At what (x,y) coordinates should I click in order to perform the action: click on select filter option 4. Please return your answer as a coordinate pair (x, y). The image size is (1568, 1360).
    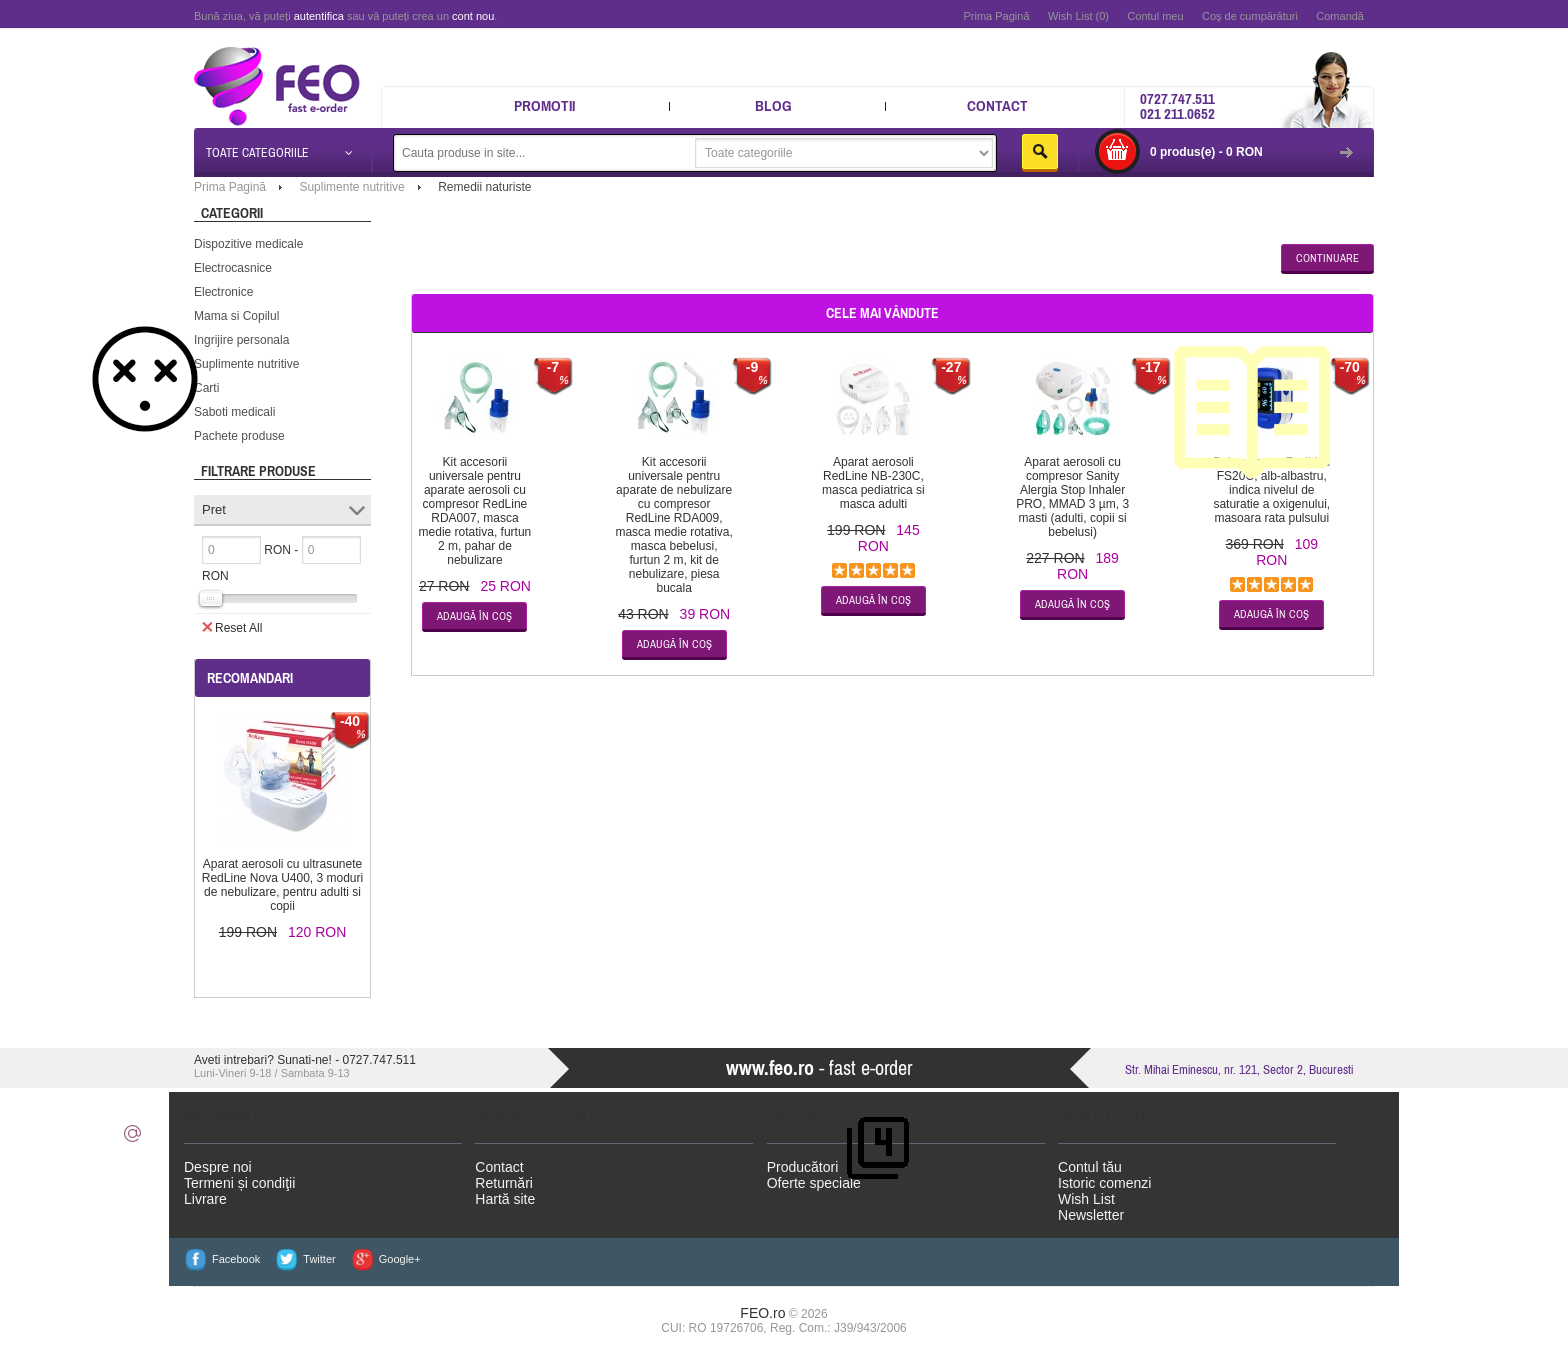
    Looking at the image, I should click on (878, 1148).